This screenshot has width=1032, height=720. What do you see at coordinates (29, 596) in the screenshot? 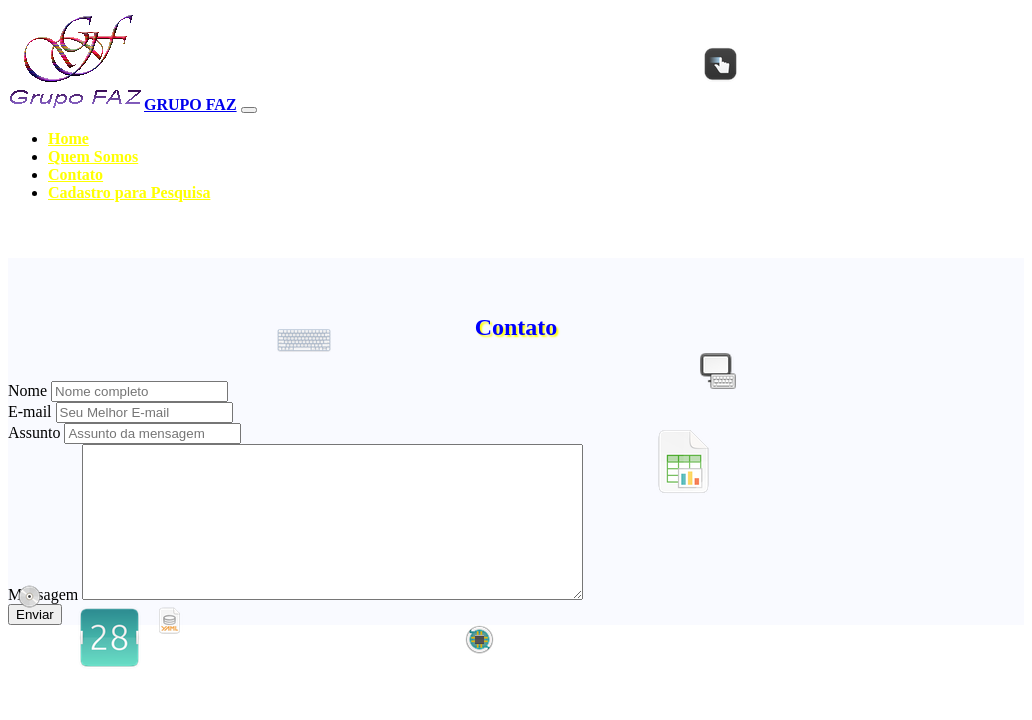
I see `indicates a DVD-RAM disc or optical media device` at bounding box center [29, 596].